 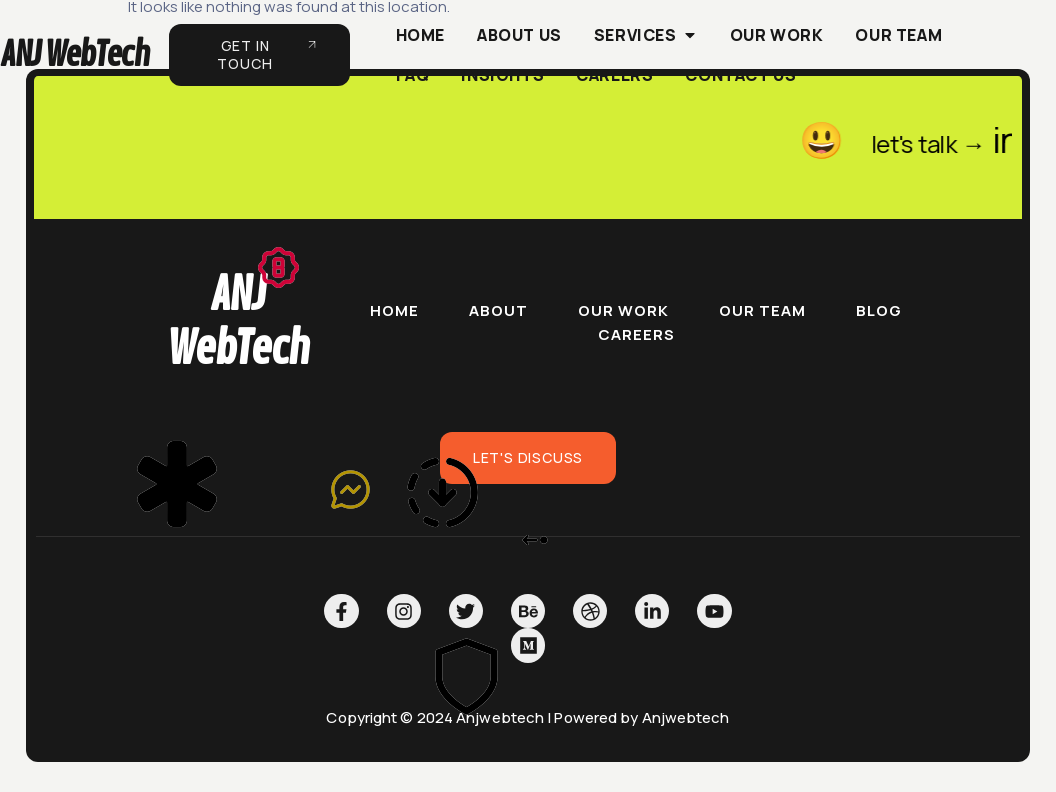 I want to click on open Facebook Messenger, so click(x=350, y=489).